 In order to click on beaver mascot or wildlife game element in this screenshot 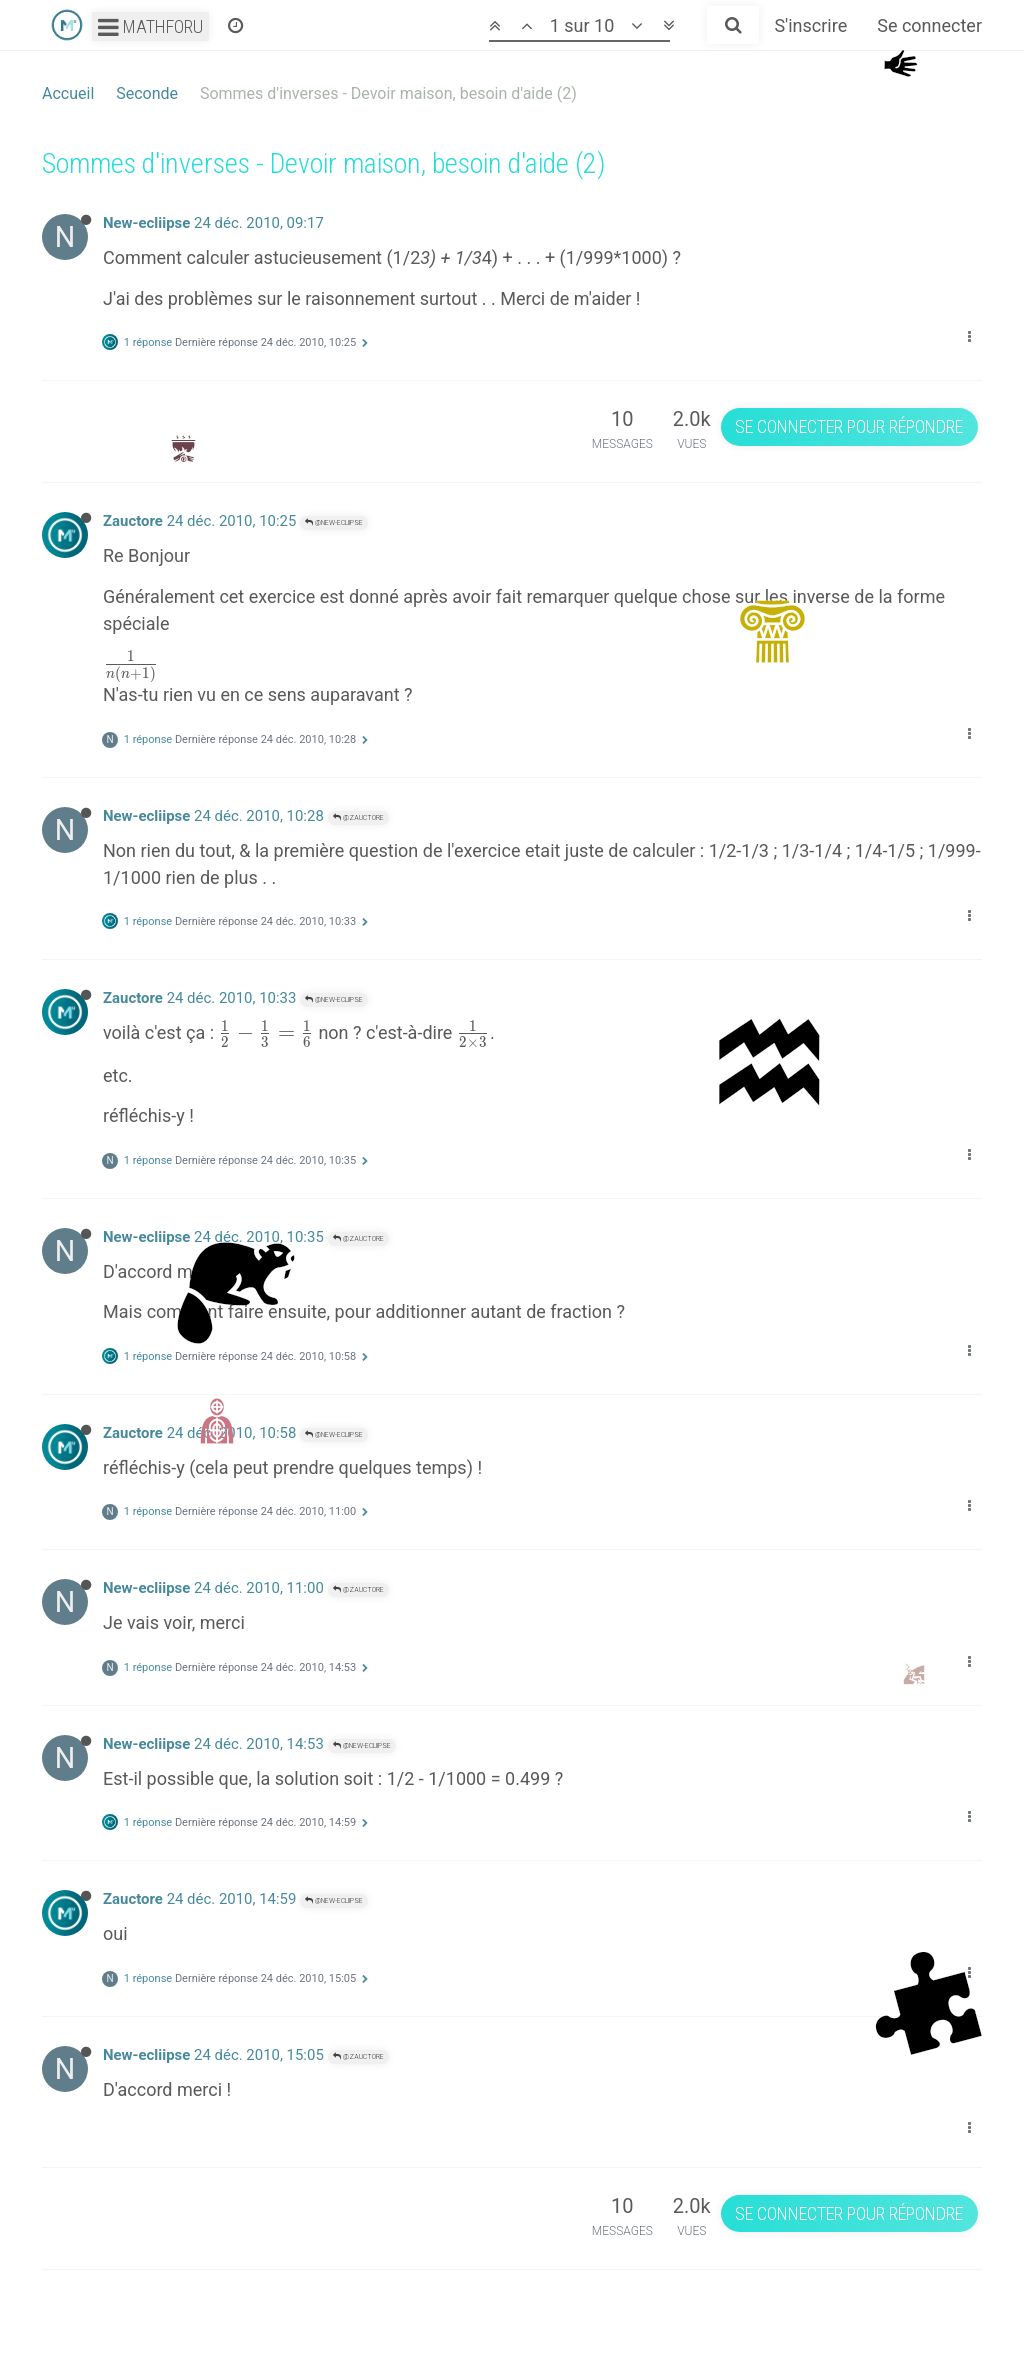, I will do `click(236, 1293)`.